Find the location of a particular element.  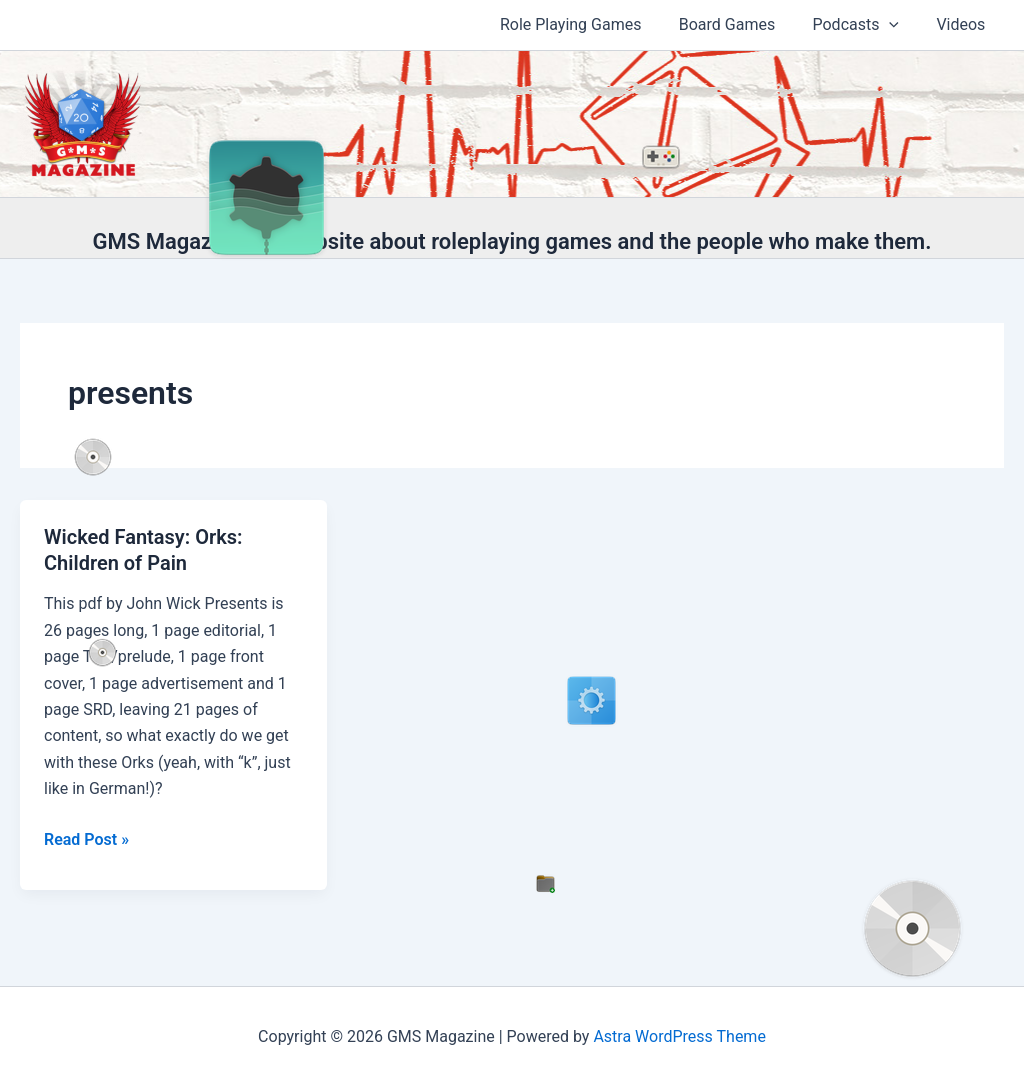

access CD/DVD drive or disc contents is located at coordinates (912, 928).